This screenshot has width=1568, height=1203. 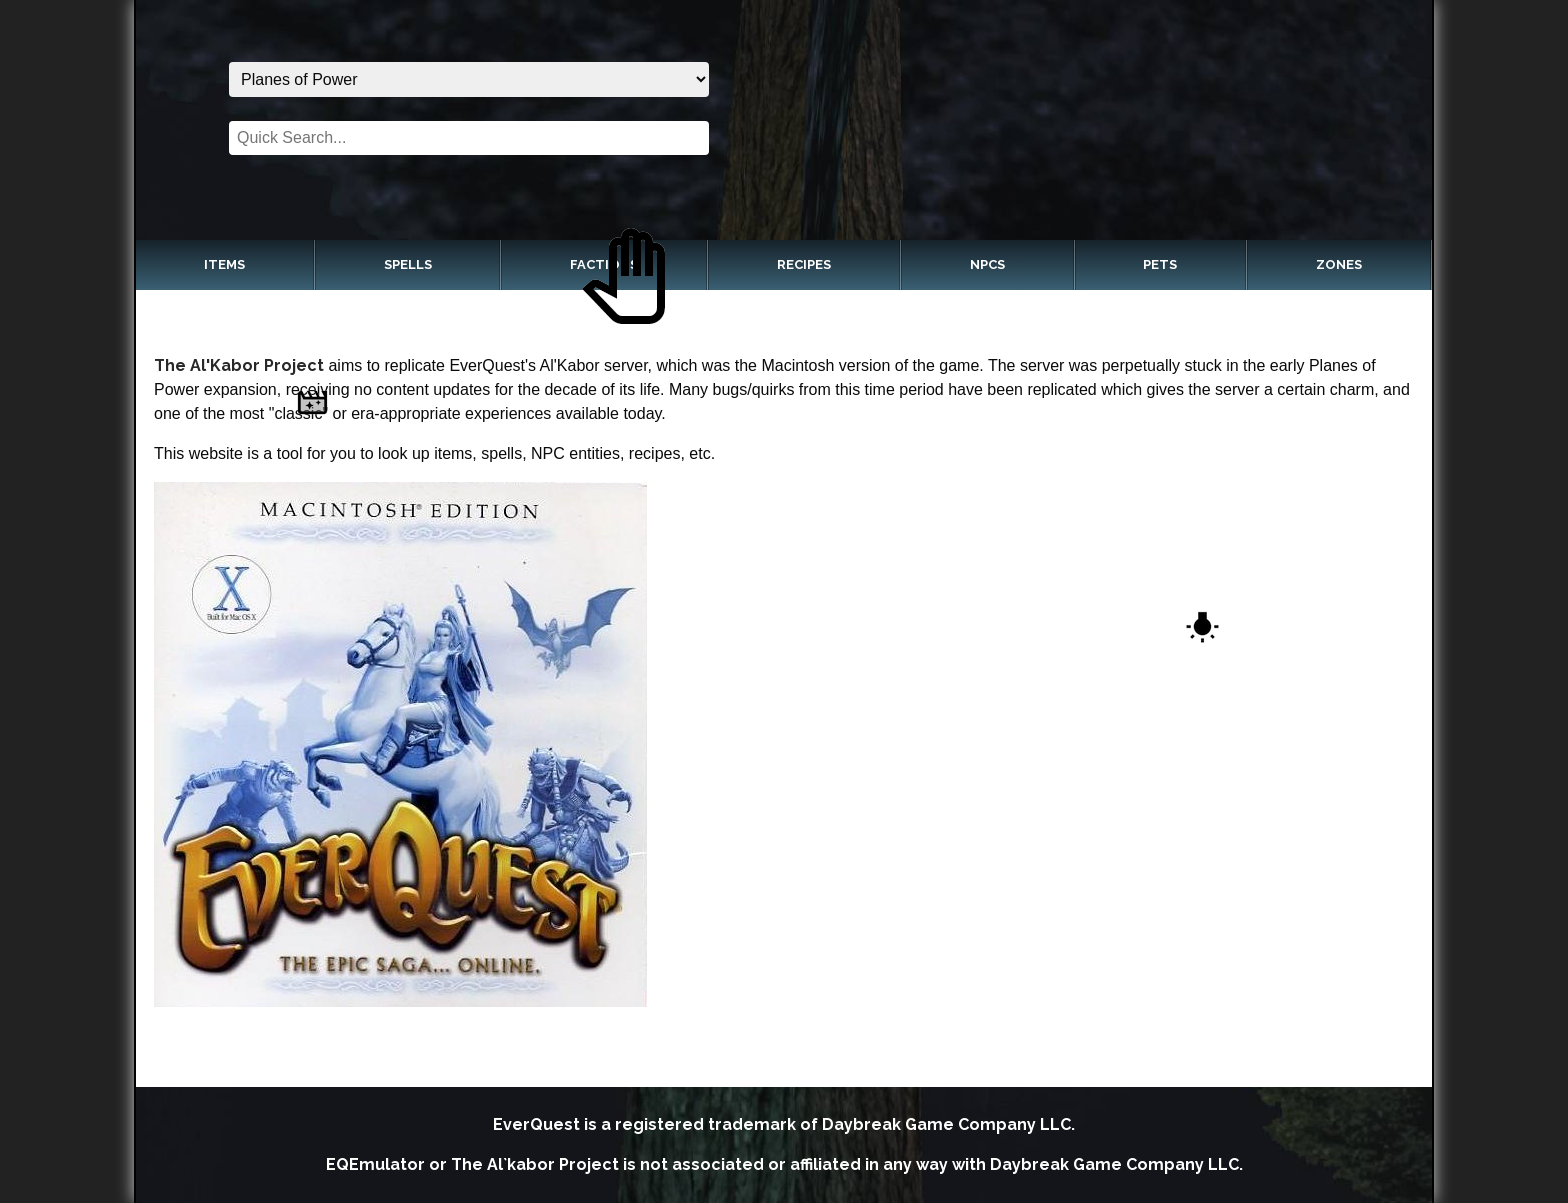 I want to click on apply filters or effects to a video, so click(x=312, y=402).